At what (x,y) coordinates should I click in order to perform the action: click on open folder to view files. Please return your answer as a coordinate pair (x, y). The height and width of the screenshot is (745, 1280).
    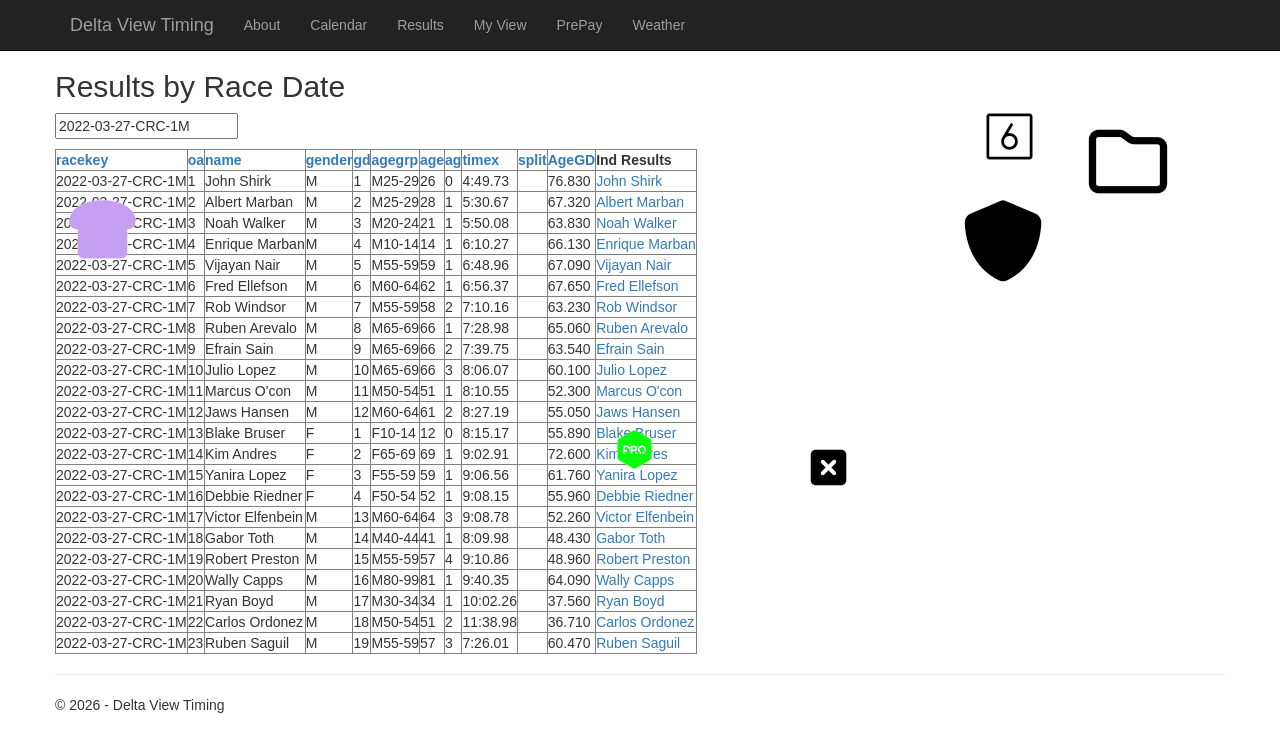
    Looking at the image, I should click on (1128, 164).